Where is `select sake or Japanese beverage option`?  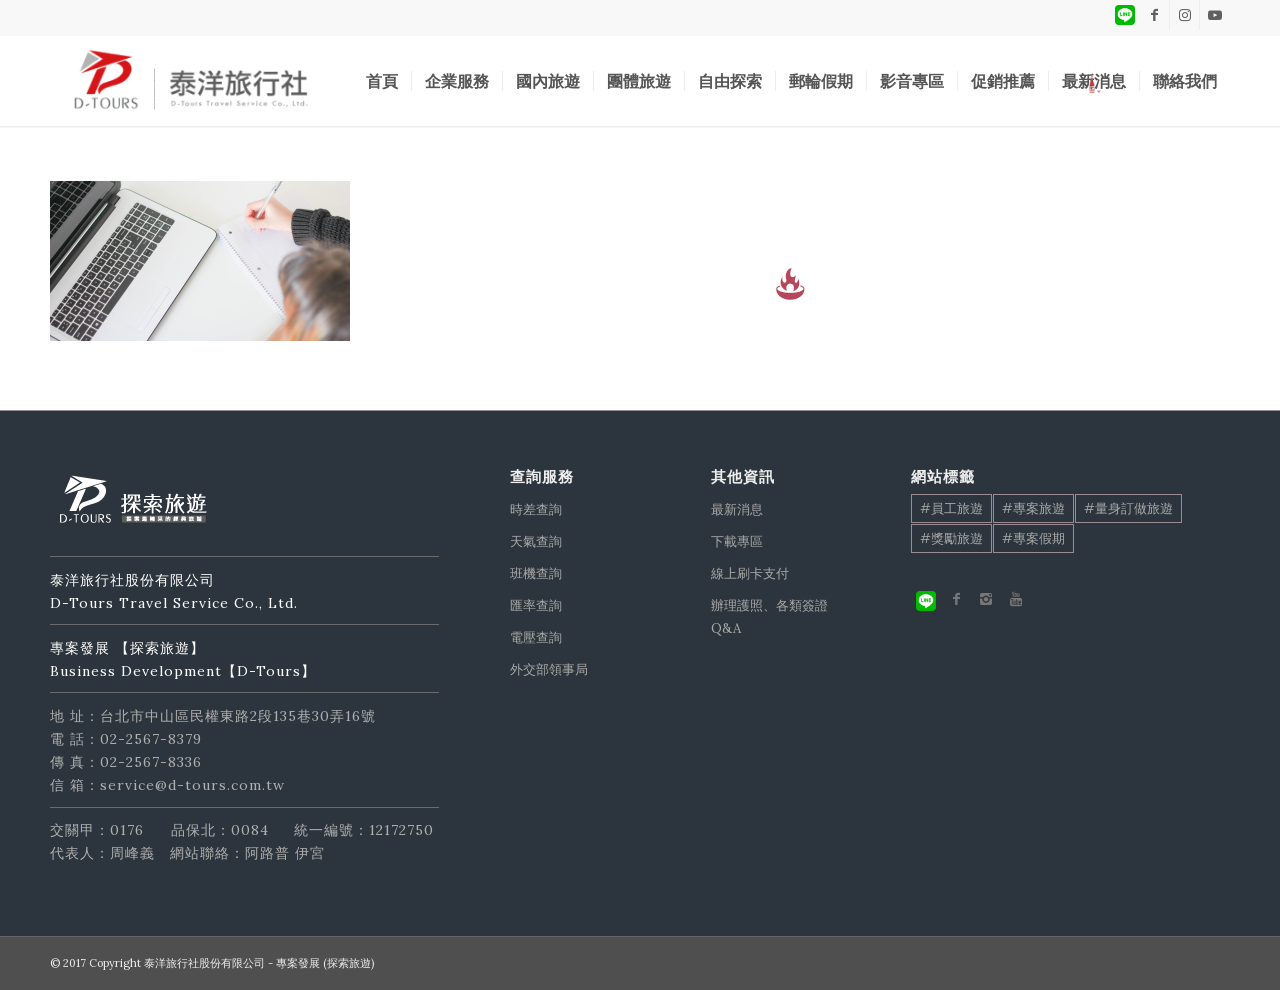
select sake or Japanese beverage option is located at coordinates (1095, 84).